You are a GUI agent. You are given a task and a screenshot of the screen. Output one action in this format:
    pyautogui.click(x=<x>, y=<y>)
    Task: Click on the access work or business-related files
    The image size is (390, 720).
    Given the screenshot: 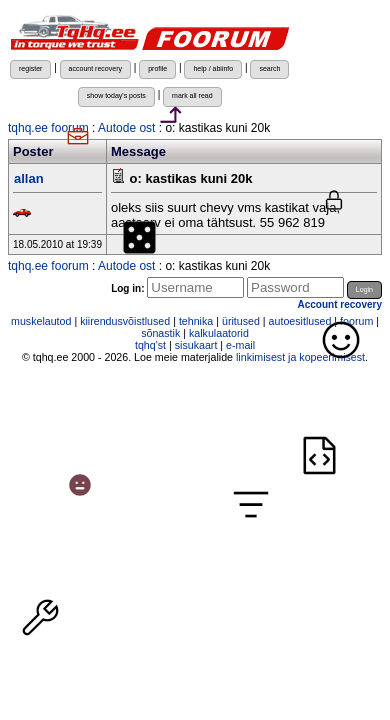 What is the action you would take?
    pyautogui.click(x=78, y=137)
    